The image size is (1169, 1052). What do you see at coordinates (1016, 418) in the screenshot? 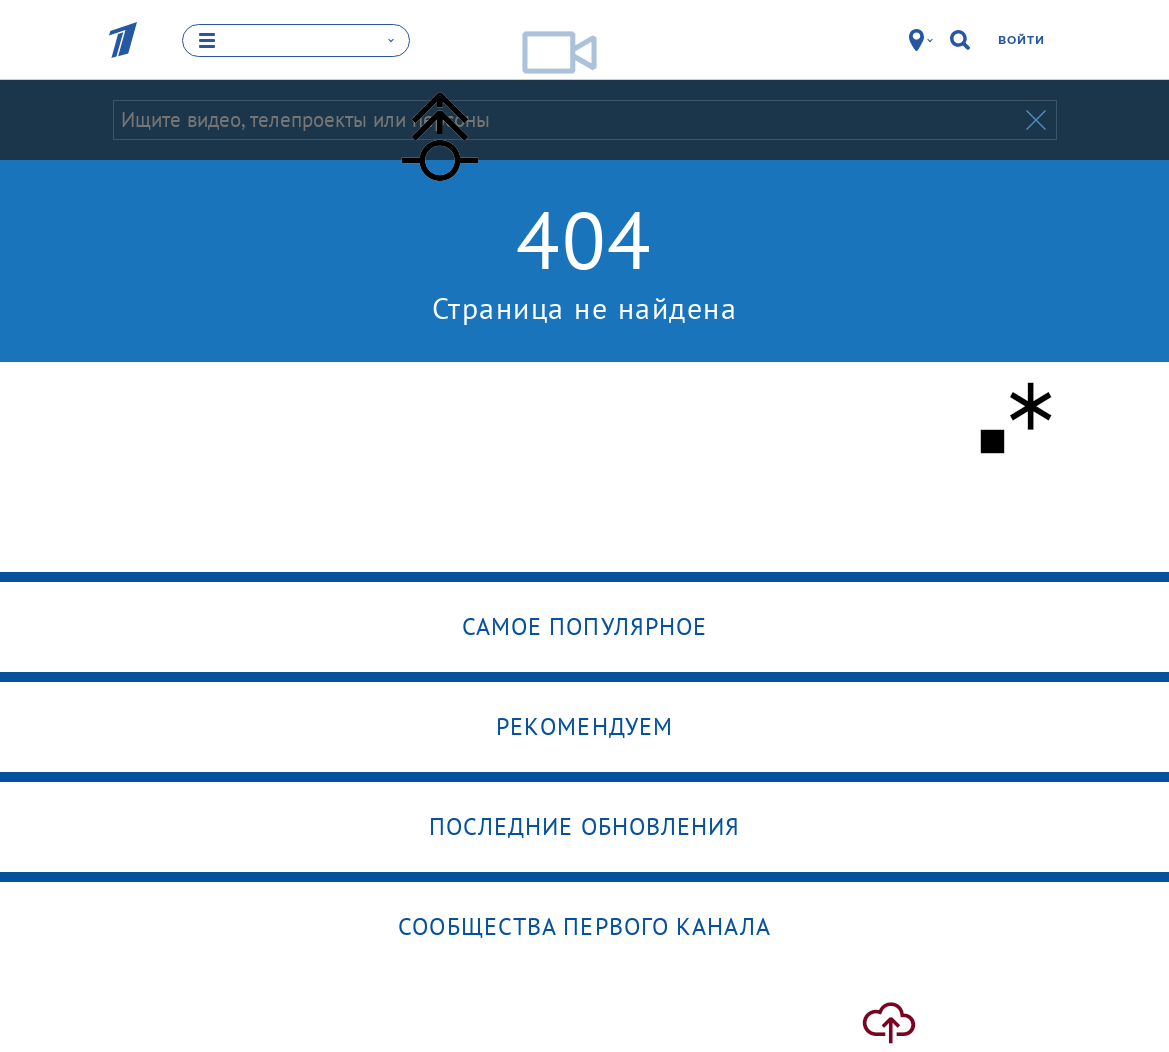
I see `toggle regular expression search mode` at bounding box center [1016, 418].